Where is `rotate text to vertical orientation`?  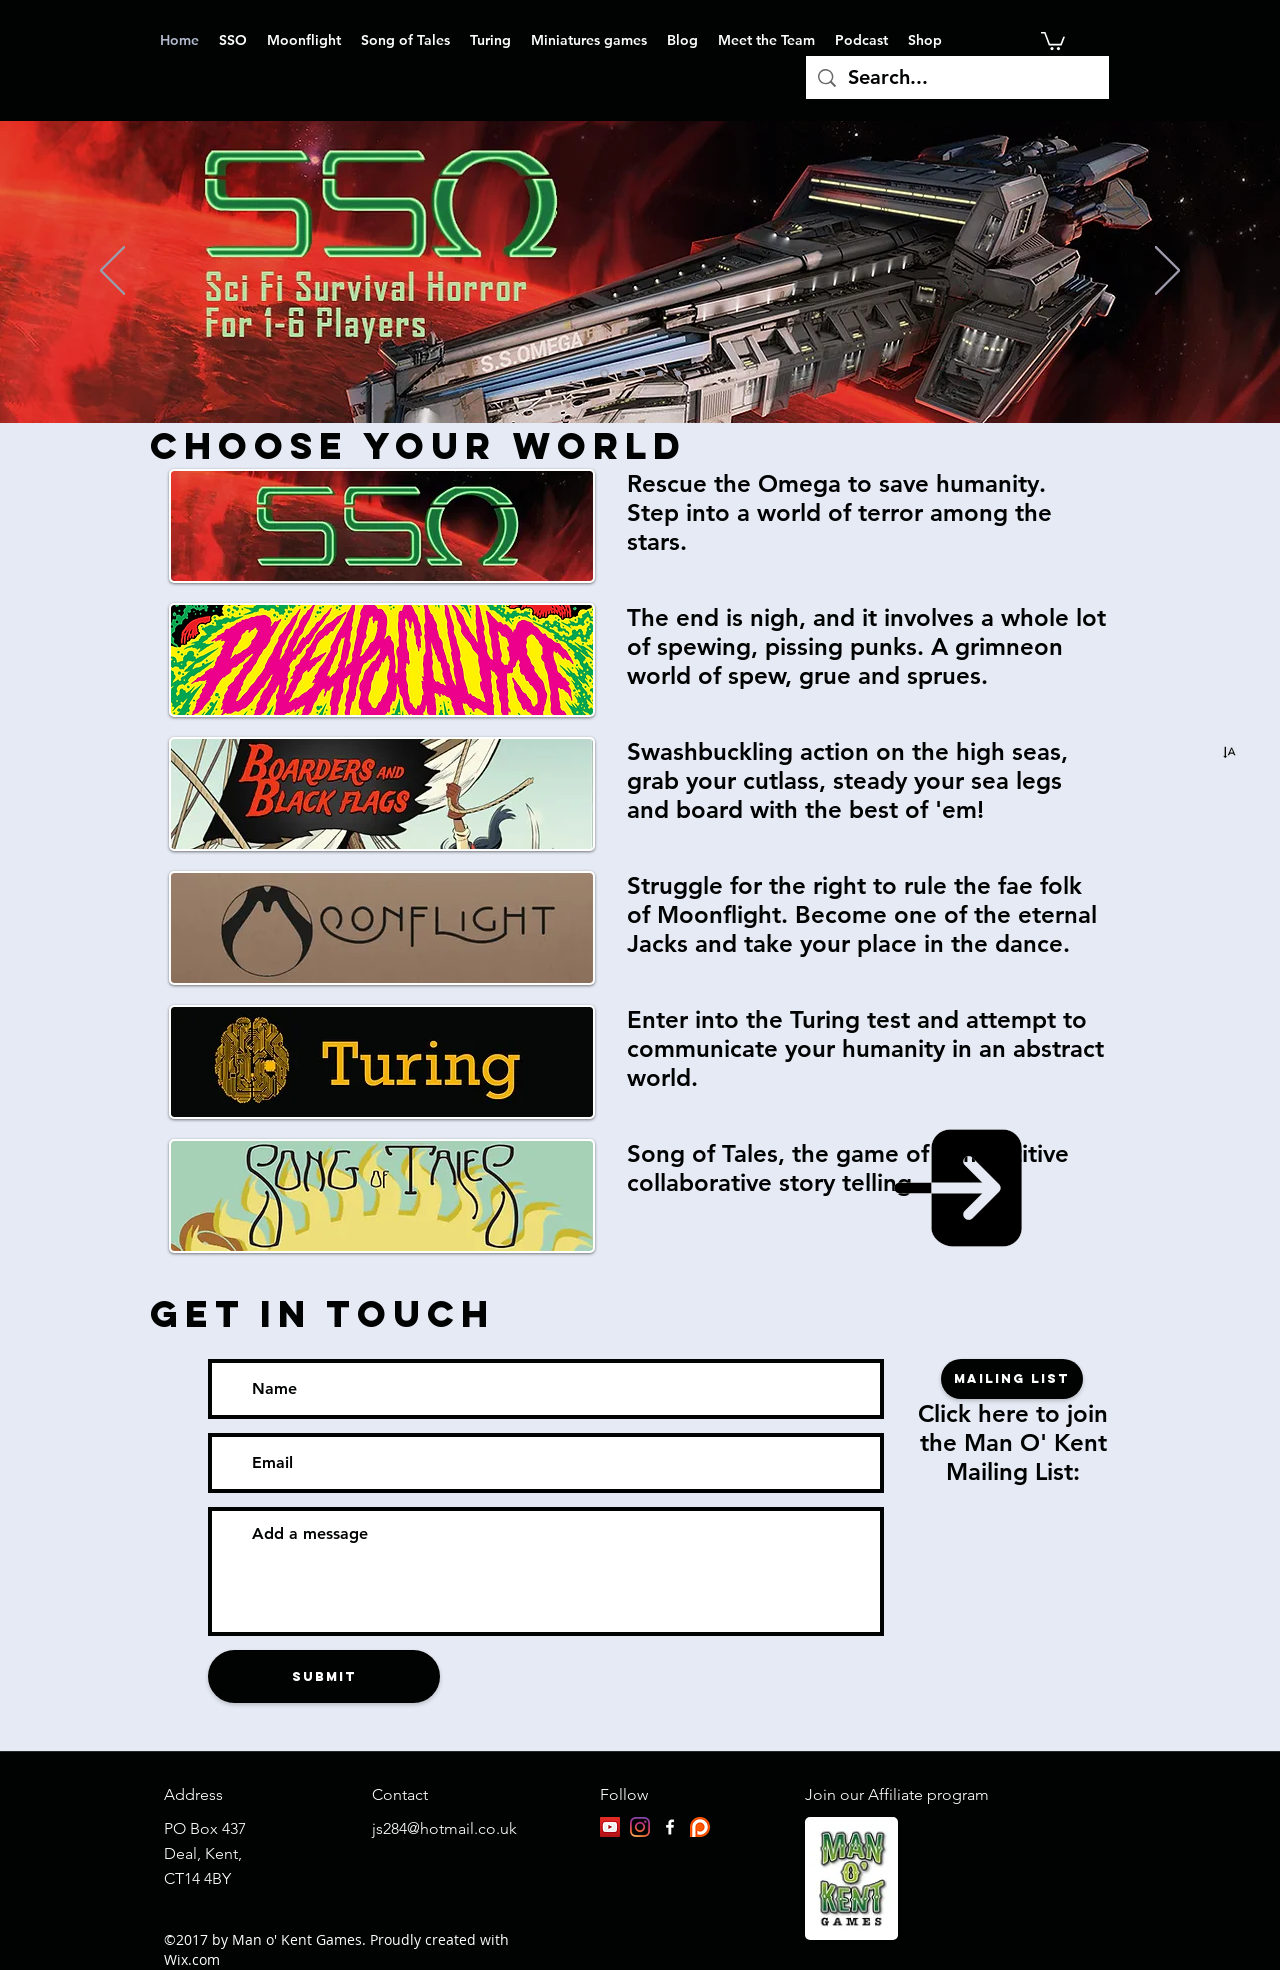
rotate text to vertical orientation is located at coordinates (1229, 752).